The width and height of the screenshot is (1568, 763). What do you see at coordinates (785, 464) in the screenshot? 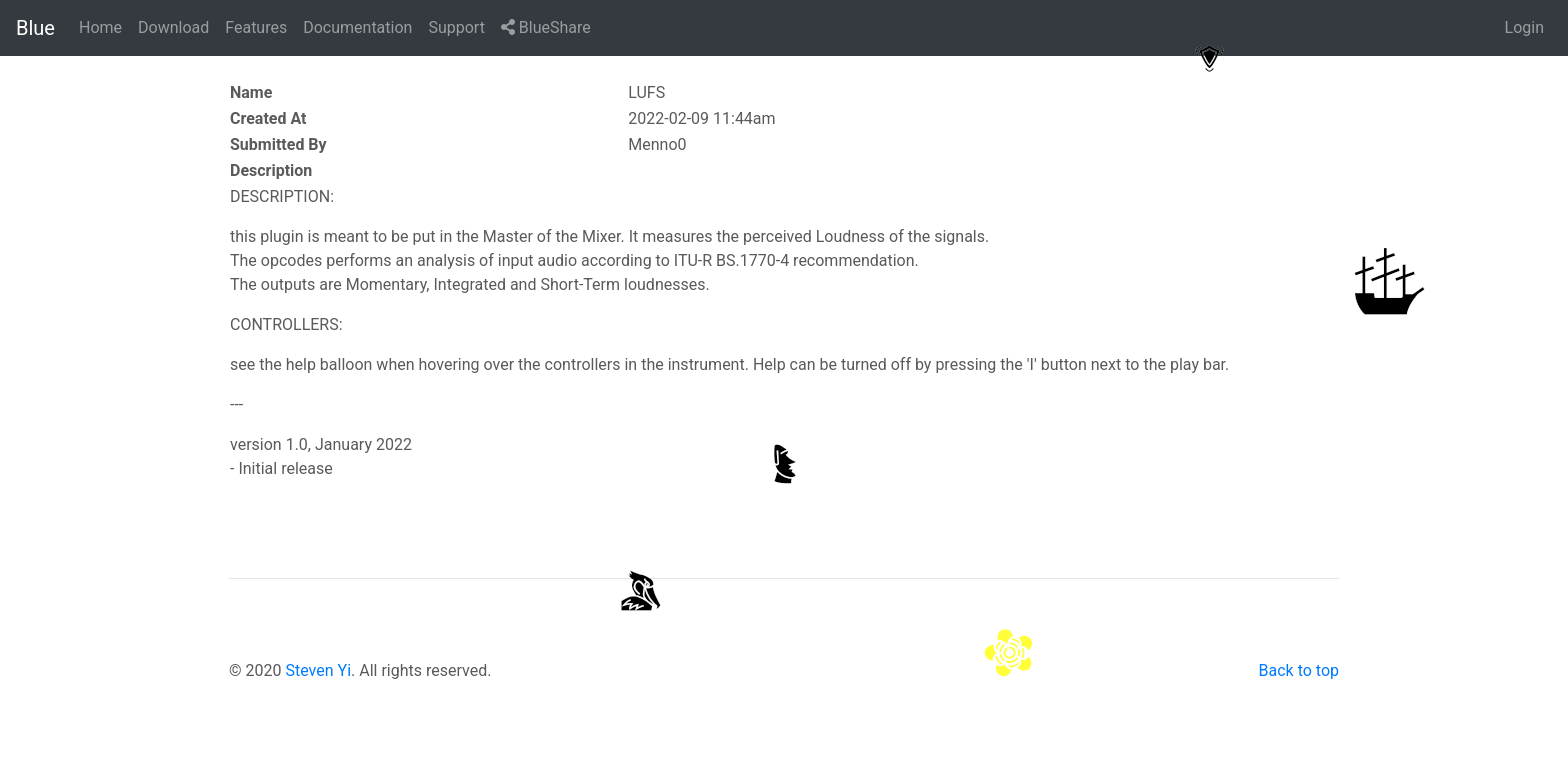
I see `easter island moai statue icon` at bounding box center [785, 464].